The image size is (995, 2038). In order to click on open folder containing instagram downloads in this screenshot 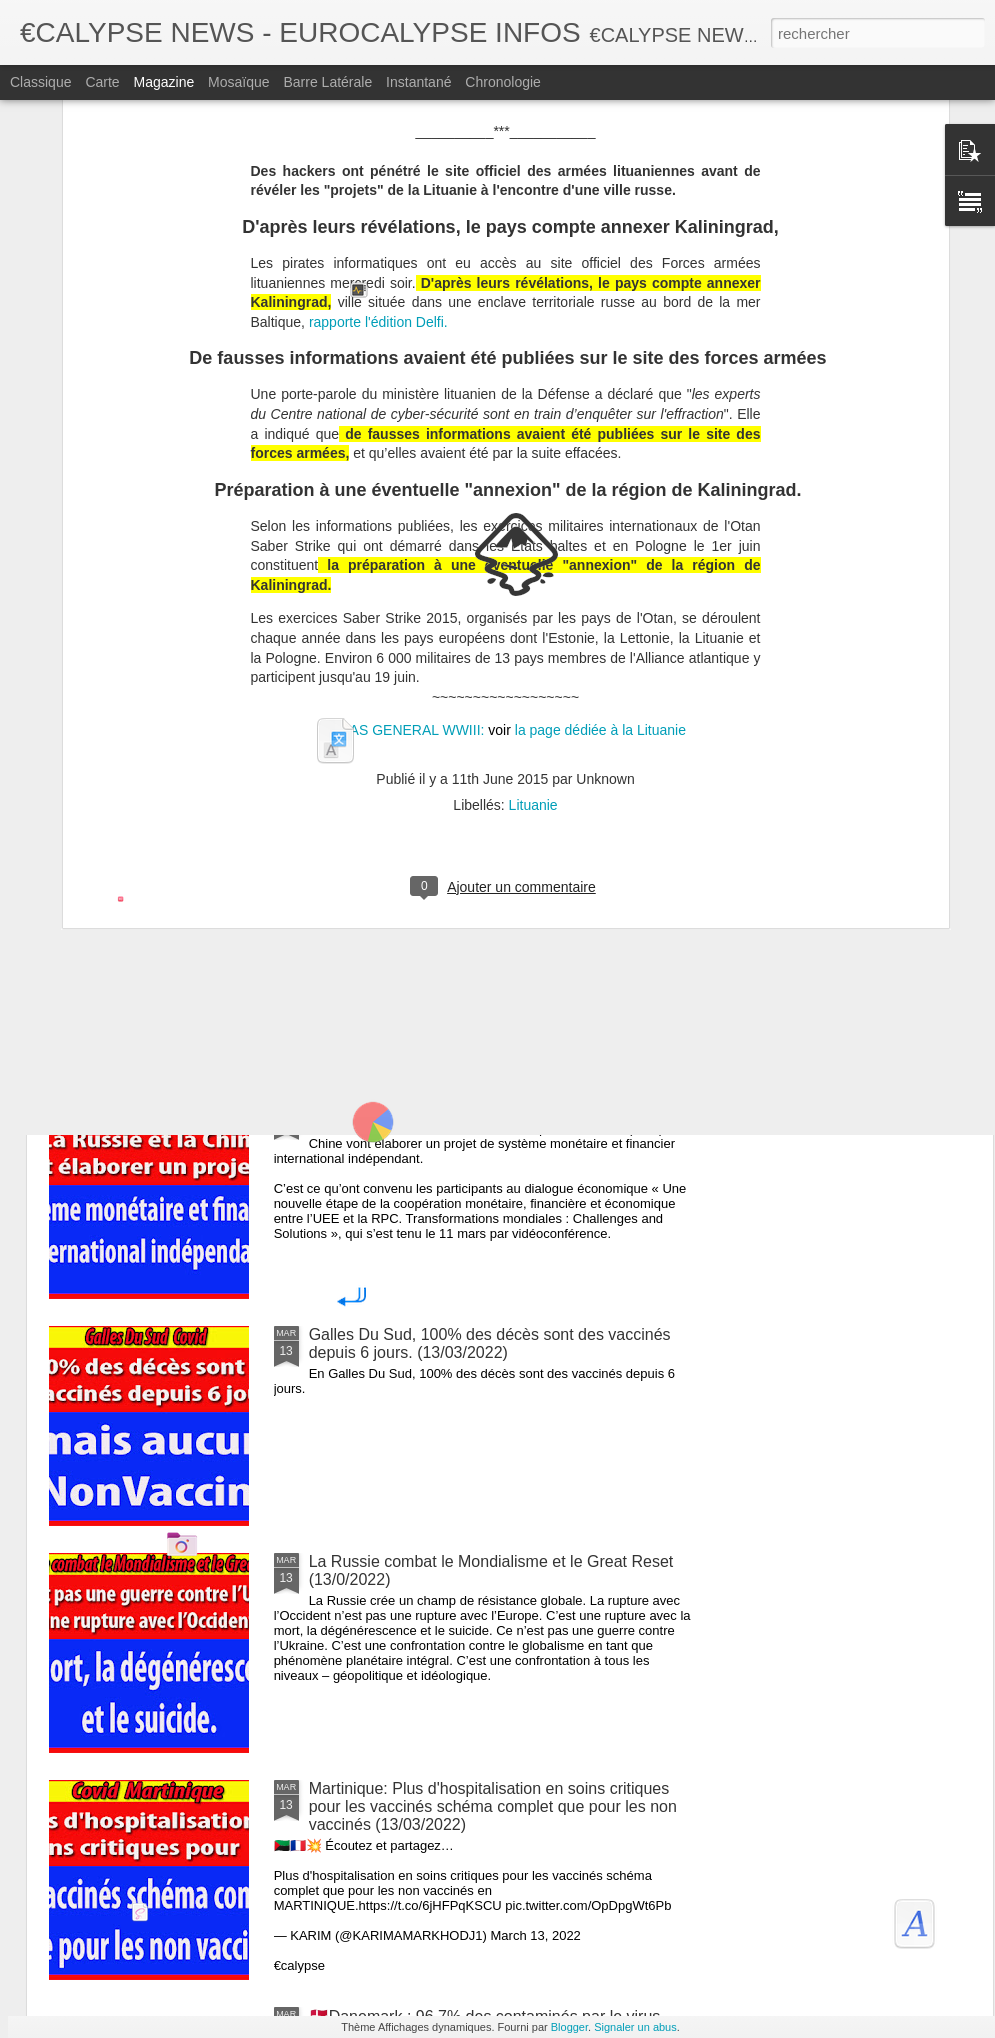, I will do `click(182, 1545)`.